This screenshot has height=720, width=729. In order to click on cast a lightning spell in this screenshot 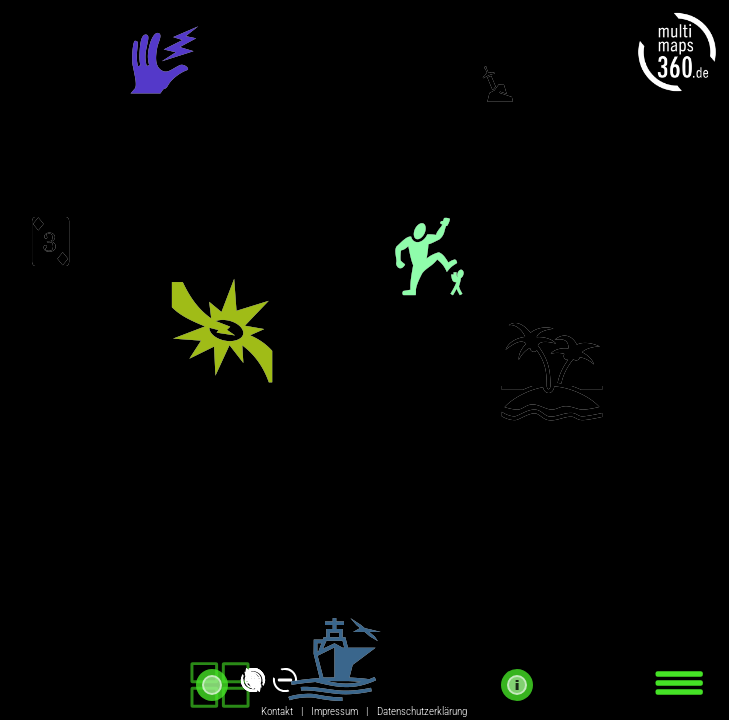, I will do `click(165, 59)`.